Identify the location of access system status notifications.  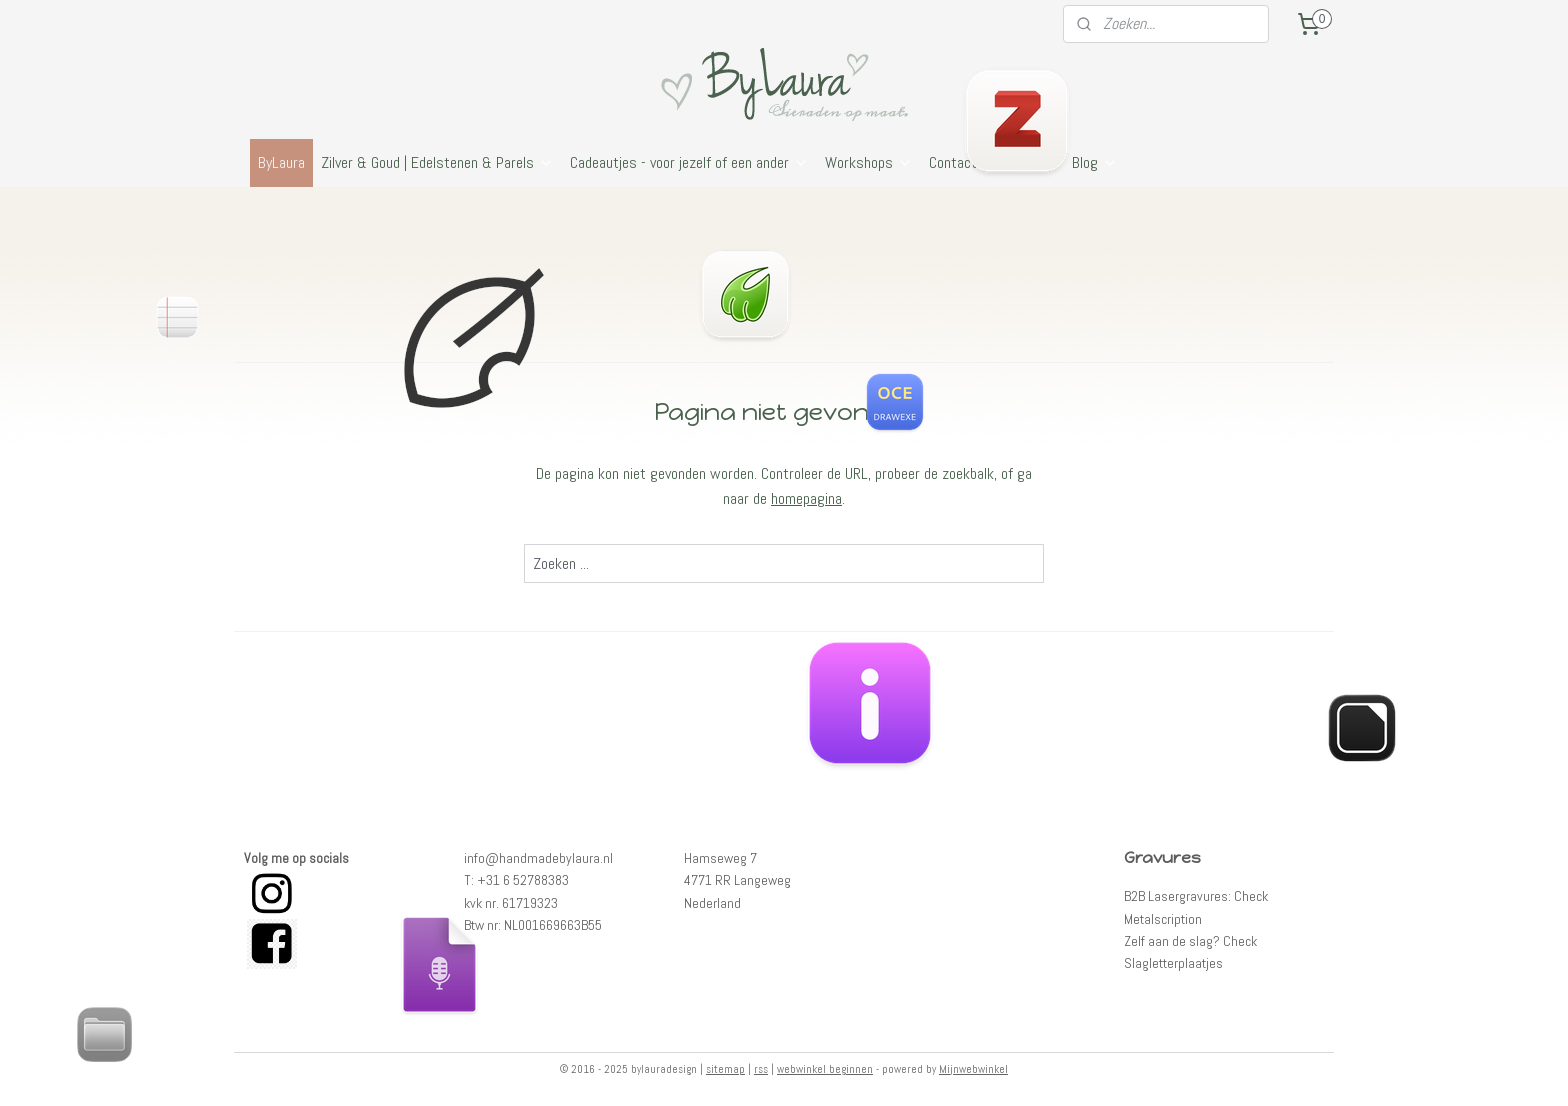
(870, 703).